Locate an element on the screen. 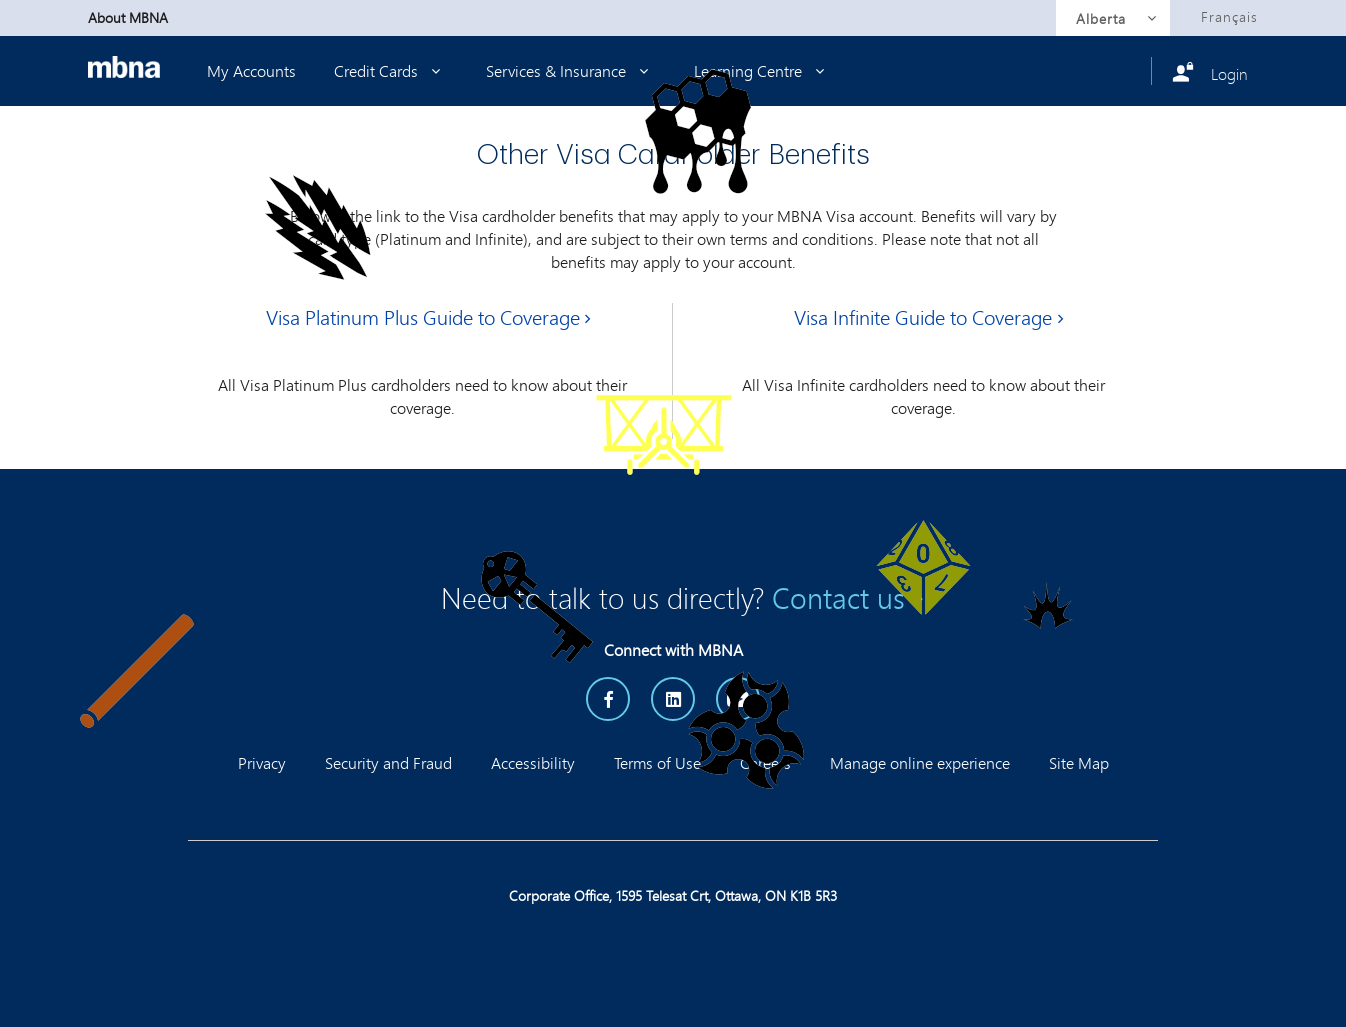 This screenshot has height=1027, width=1346. lightning attack or electric slash ability is located at coordinates (318, 226).